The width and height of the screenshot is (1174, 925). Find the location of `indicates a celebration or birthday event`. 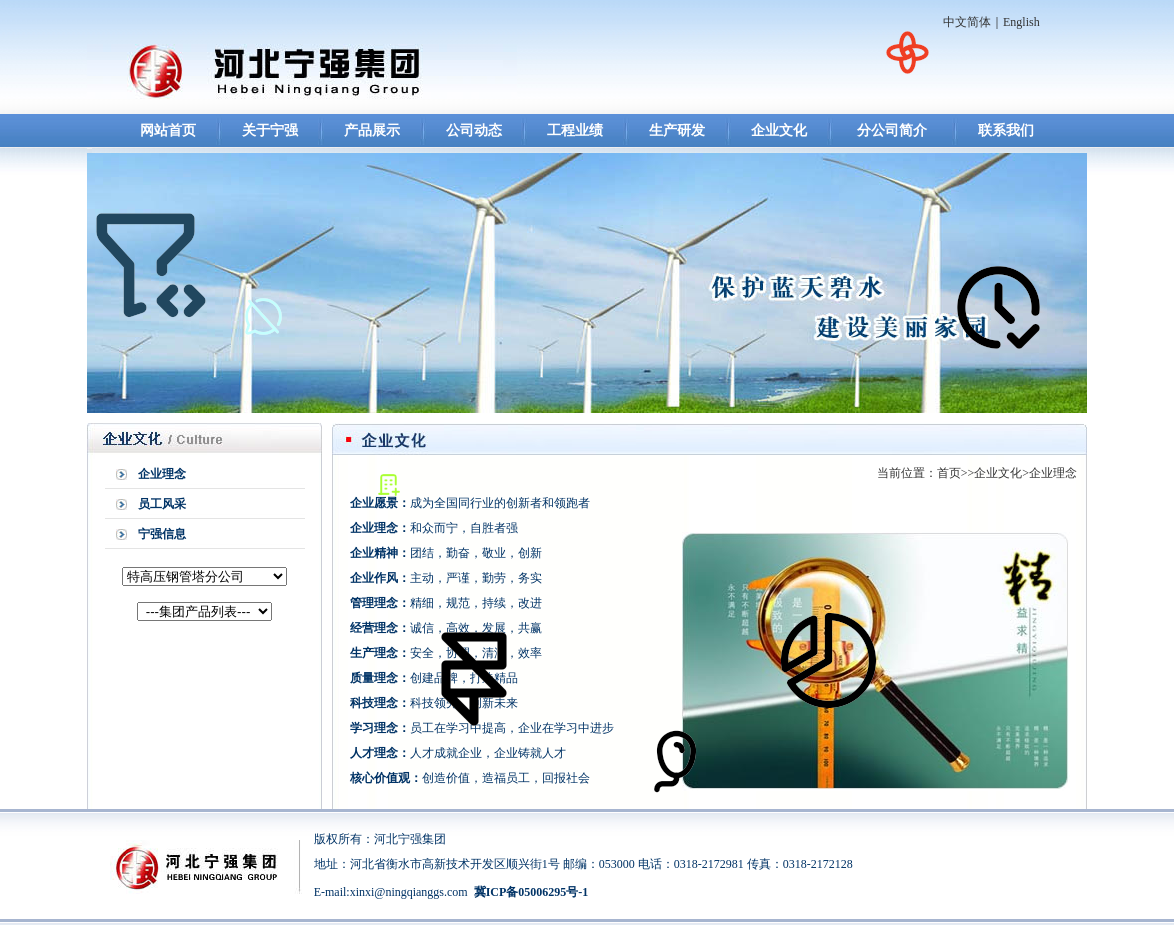

indicates a celebration or birthday event is located at coordinates (676, 761).